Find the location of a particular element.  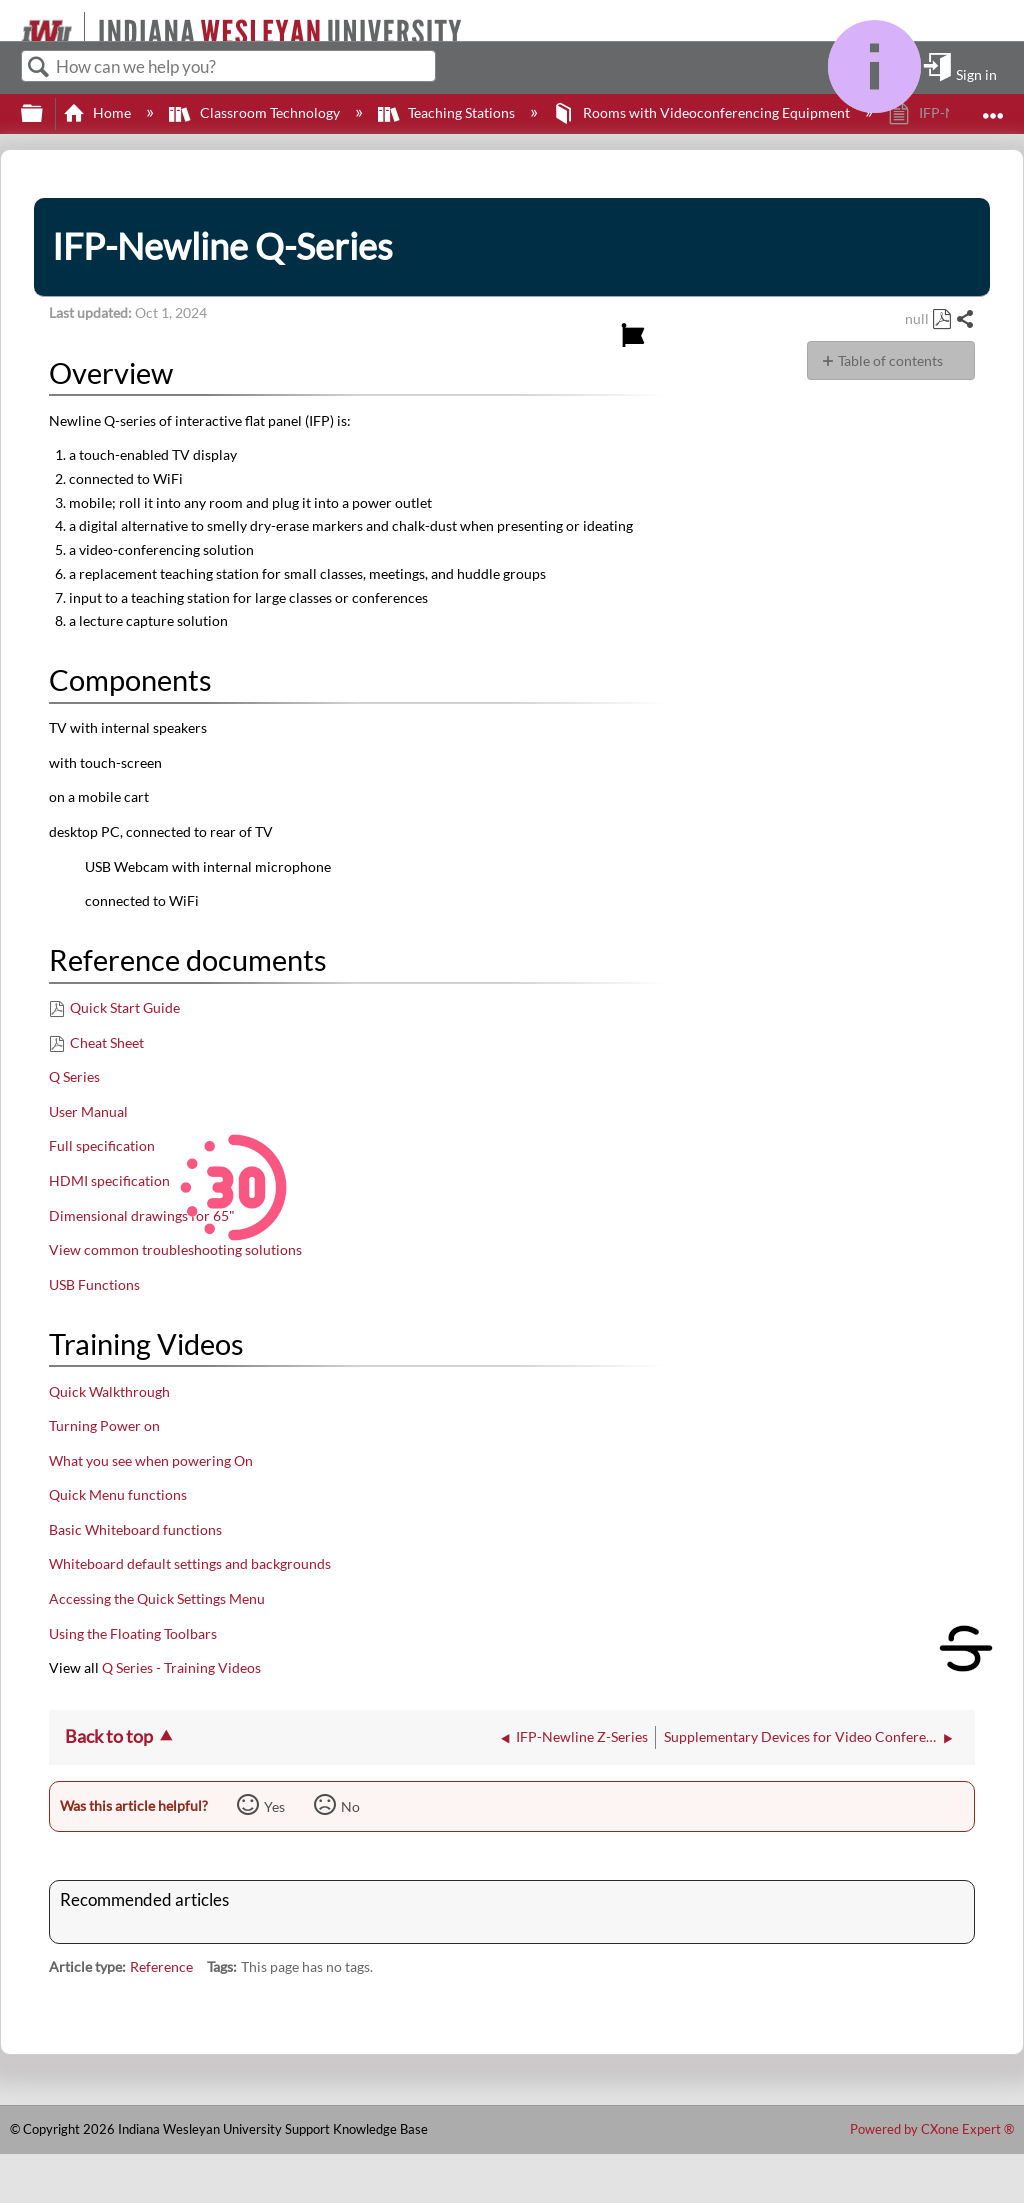

apply strikethrough formatting to selected text is located at coordinates (966, 1649).